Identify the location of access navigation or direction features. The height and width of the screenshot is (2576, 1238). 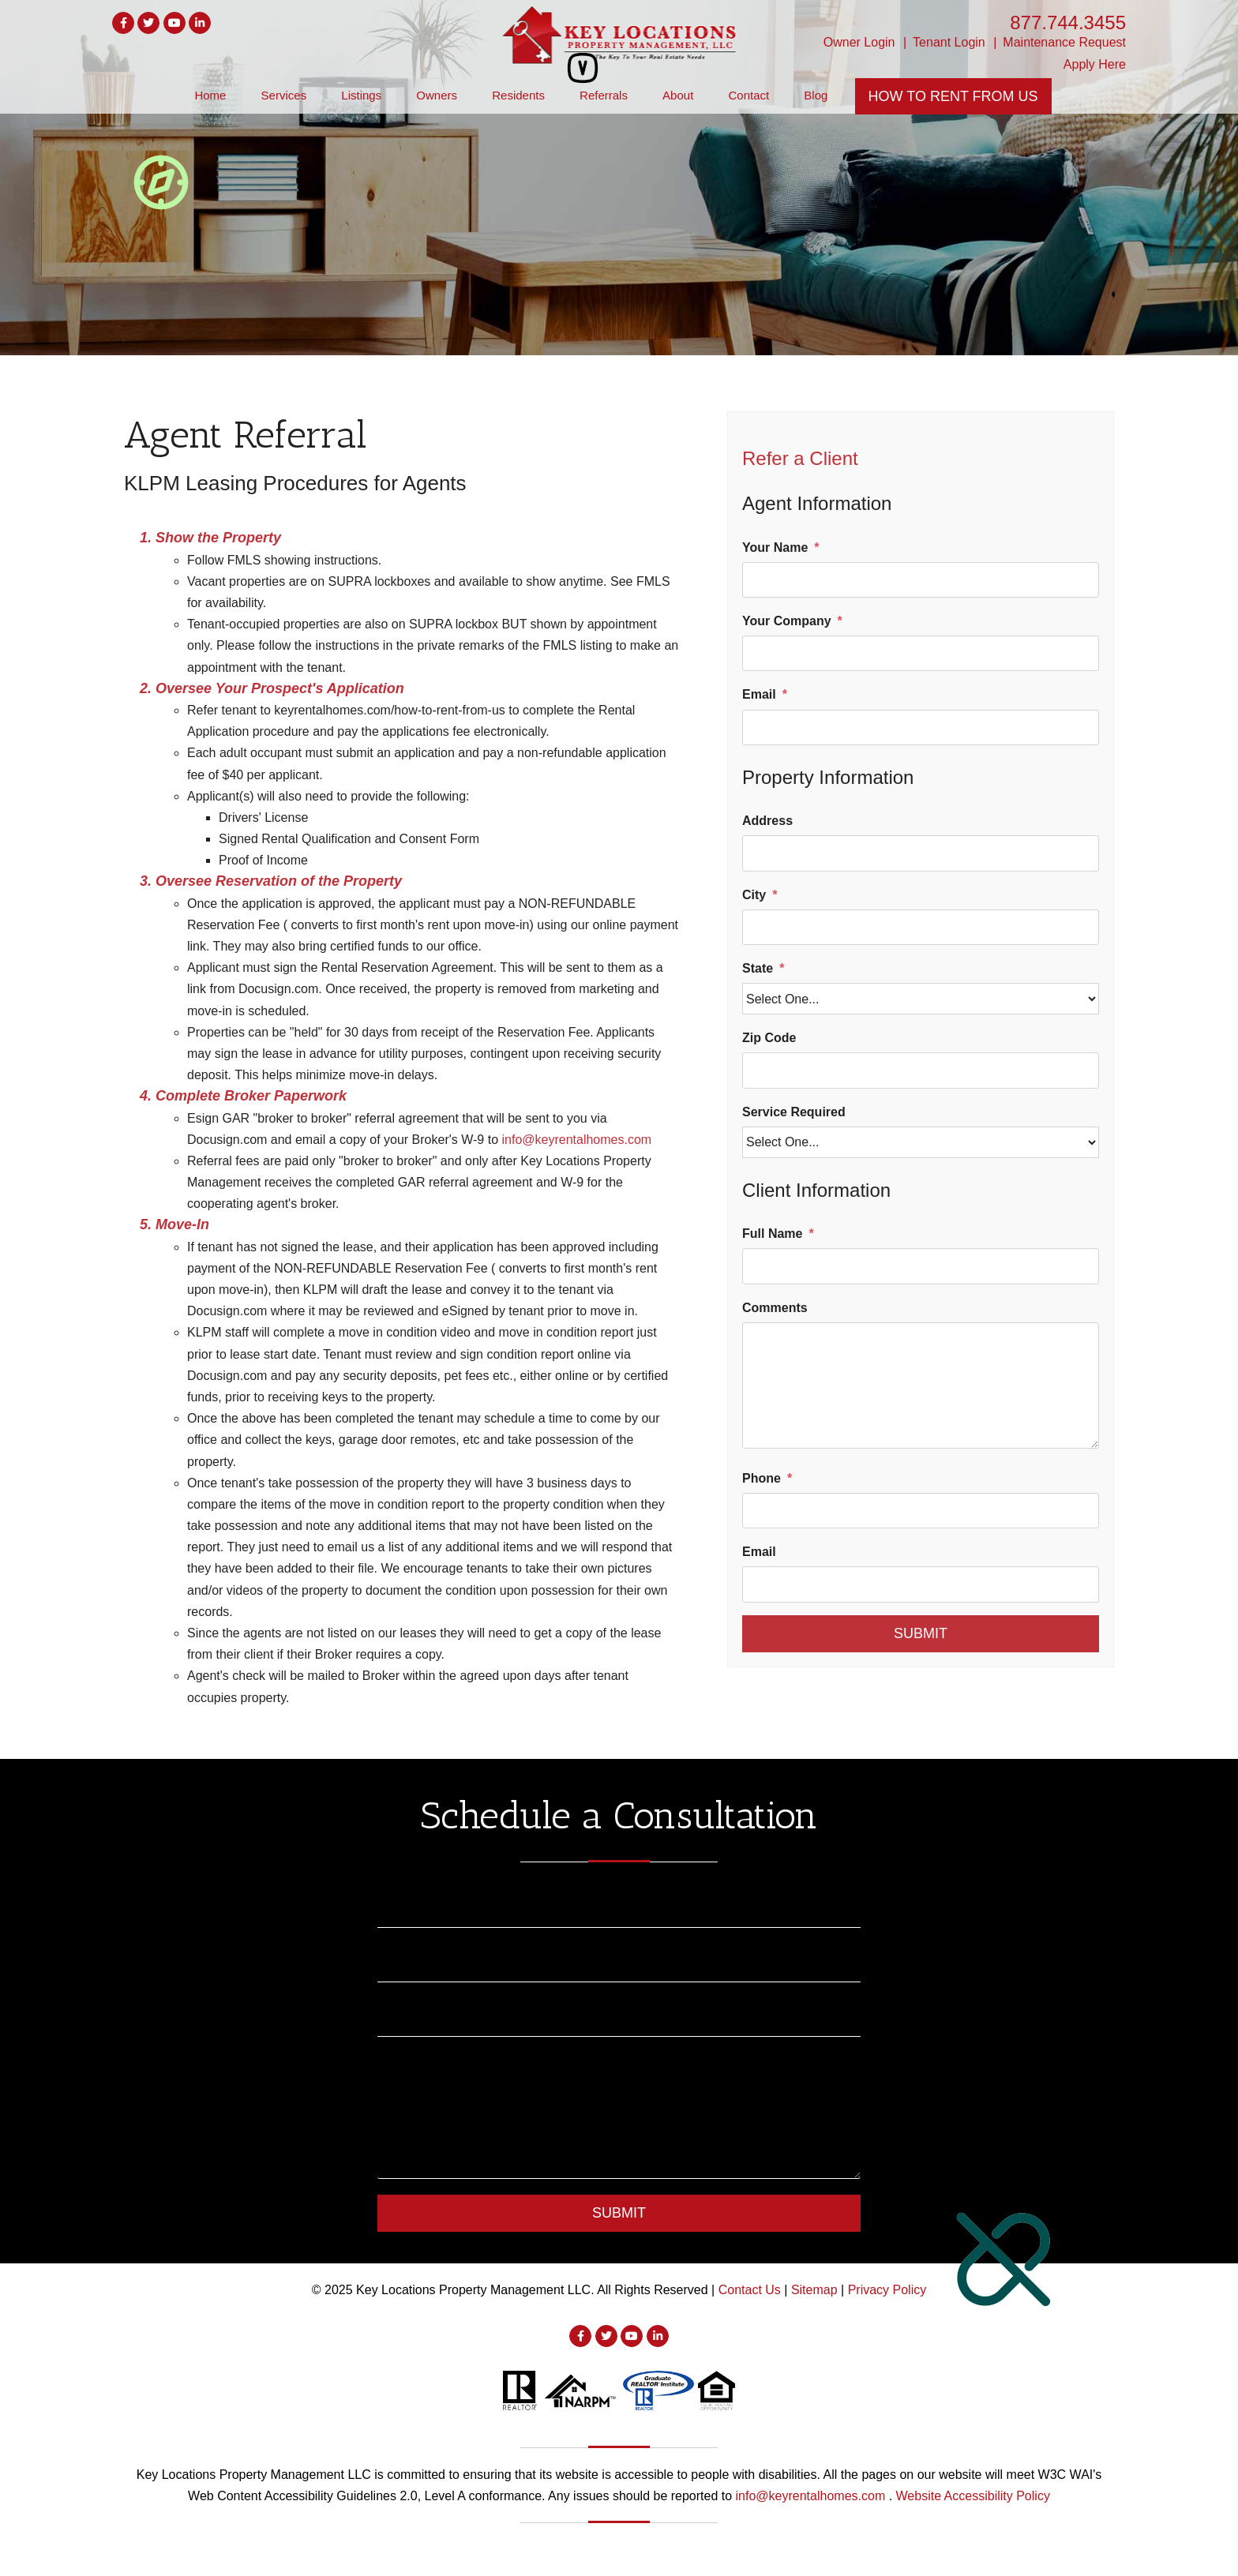
(161, 182).